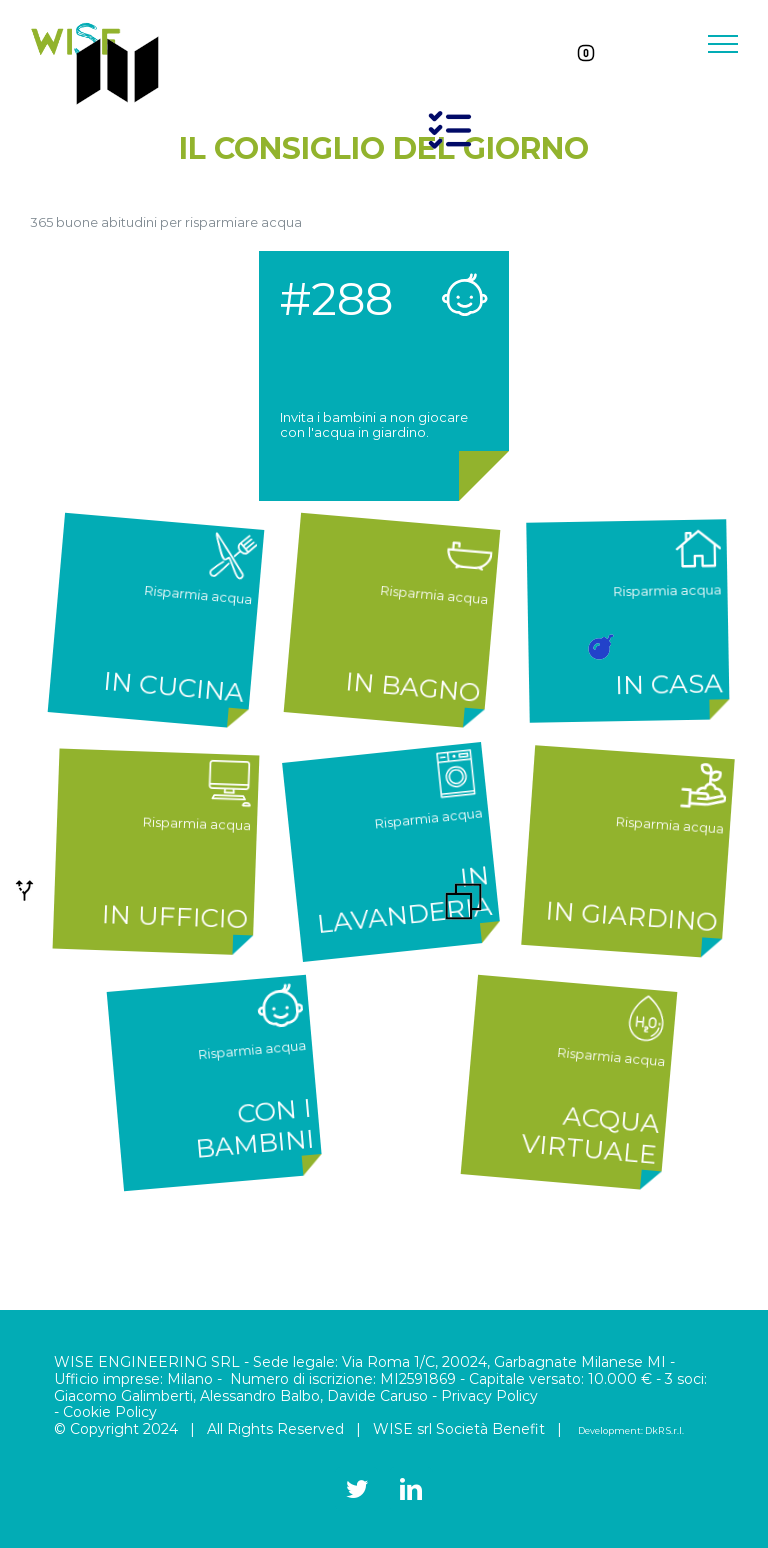 The image size is (768, 1548). I want to click on open map view, so click(117, 70).